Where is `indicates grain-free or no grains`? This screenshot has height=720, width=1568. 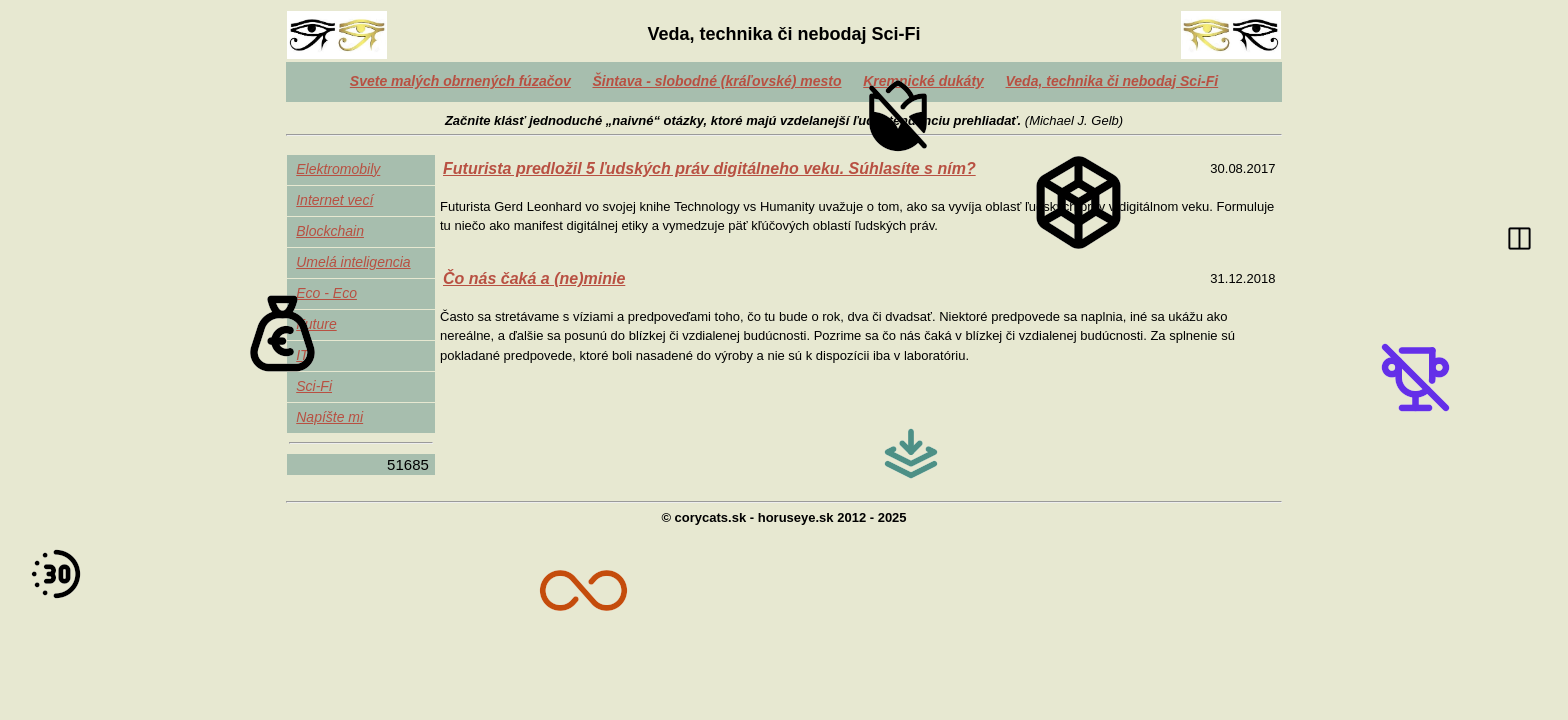 indicates grain-free or no grains is located at coordinates (898, 117).